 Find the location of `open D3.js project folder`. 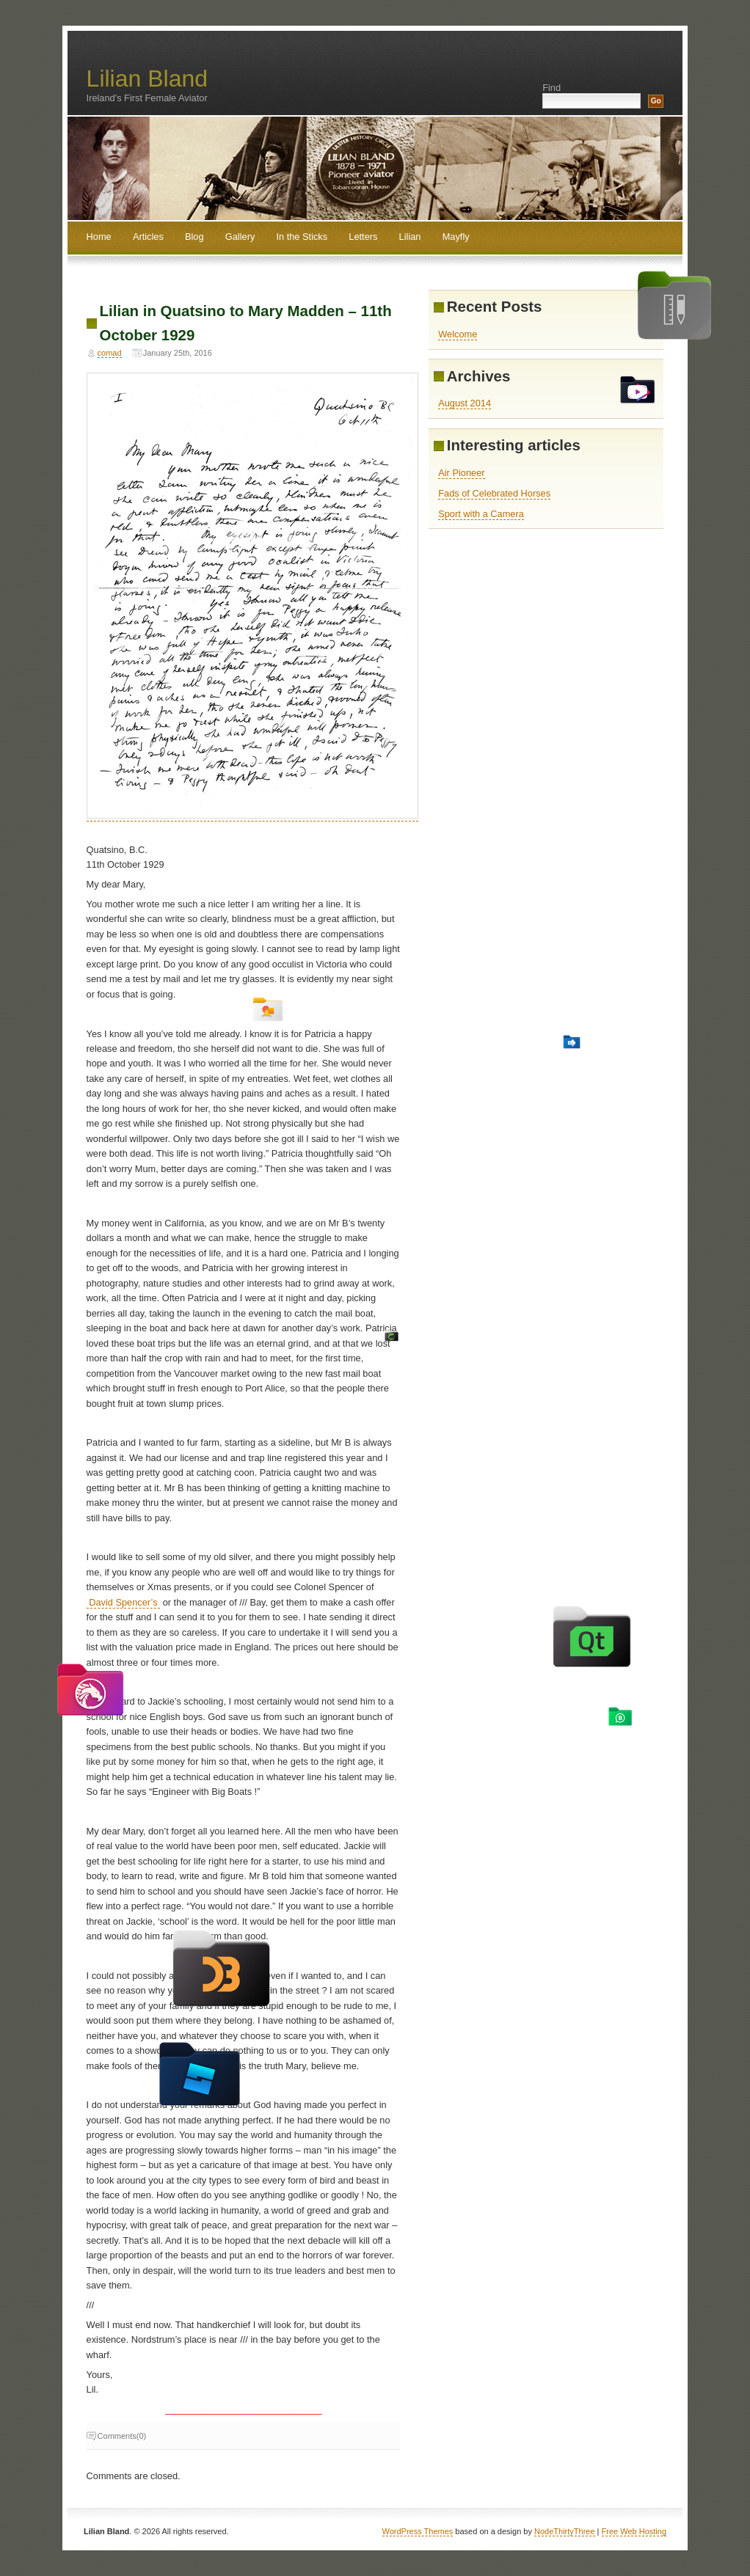

open D3.js project folder is located at coordinates (221, 1971).